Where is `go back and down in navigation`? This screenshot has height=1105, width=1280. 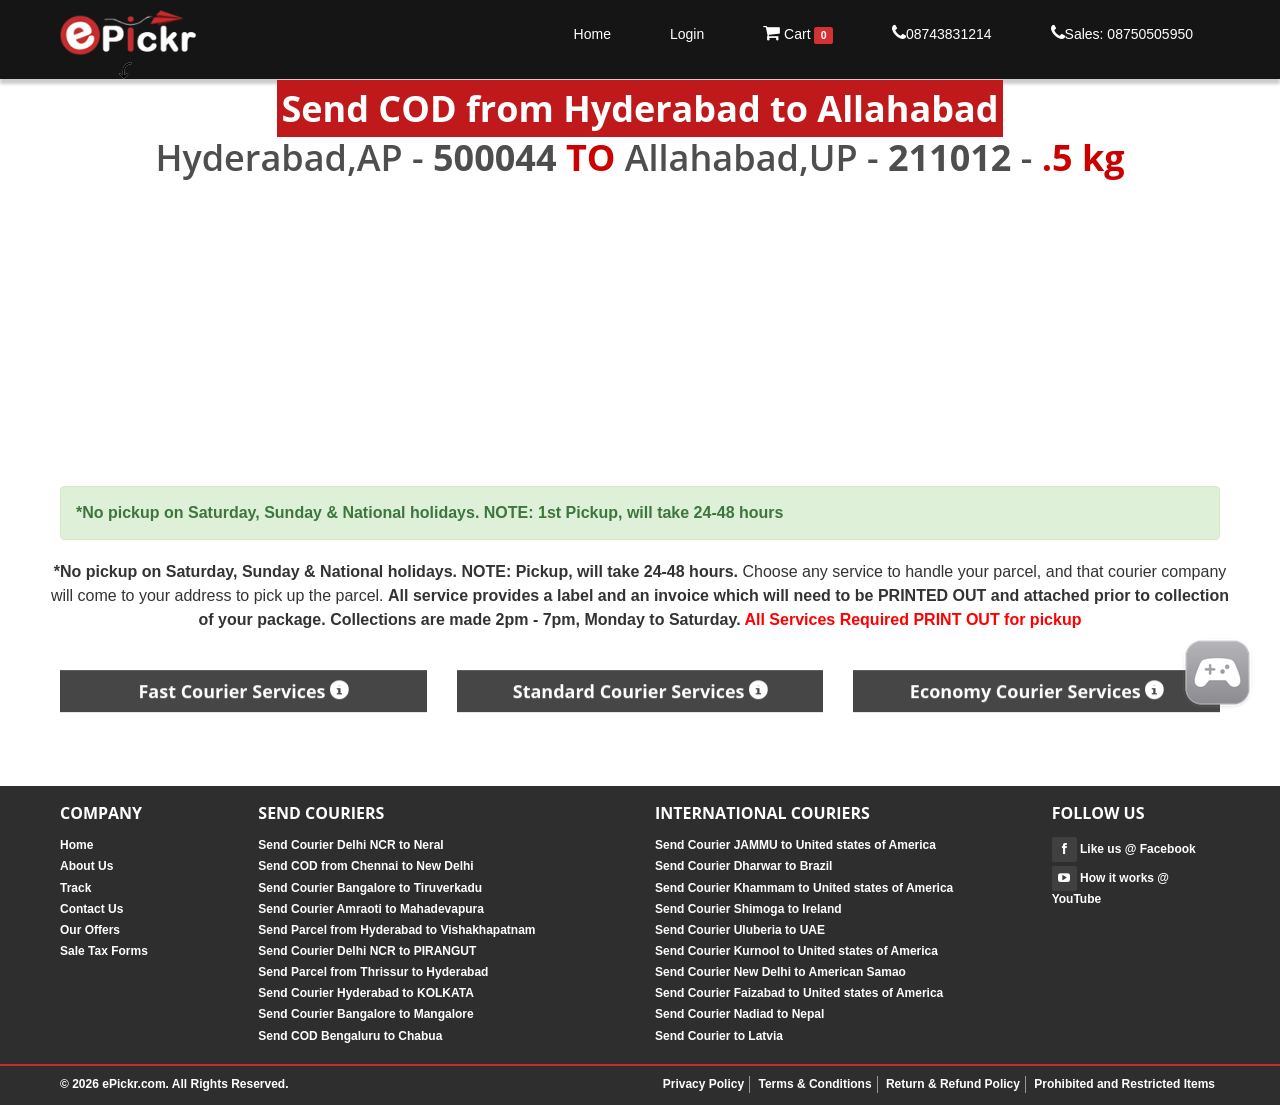 go back and down in navigation is located at coordinates (125, 70).